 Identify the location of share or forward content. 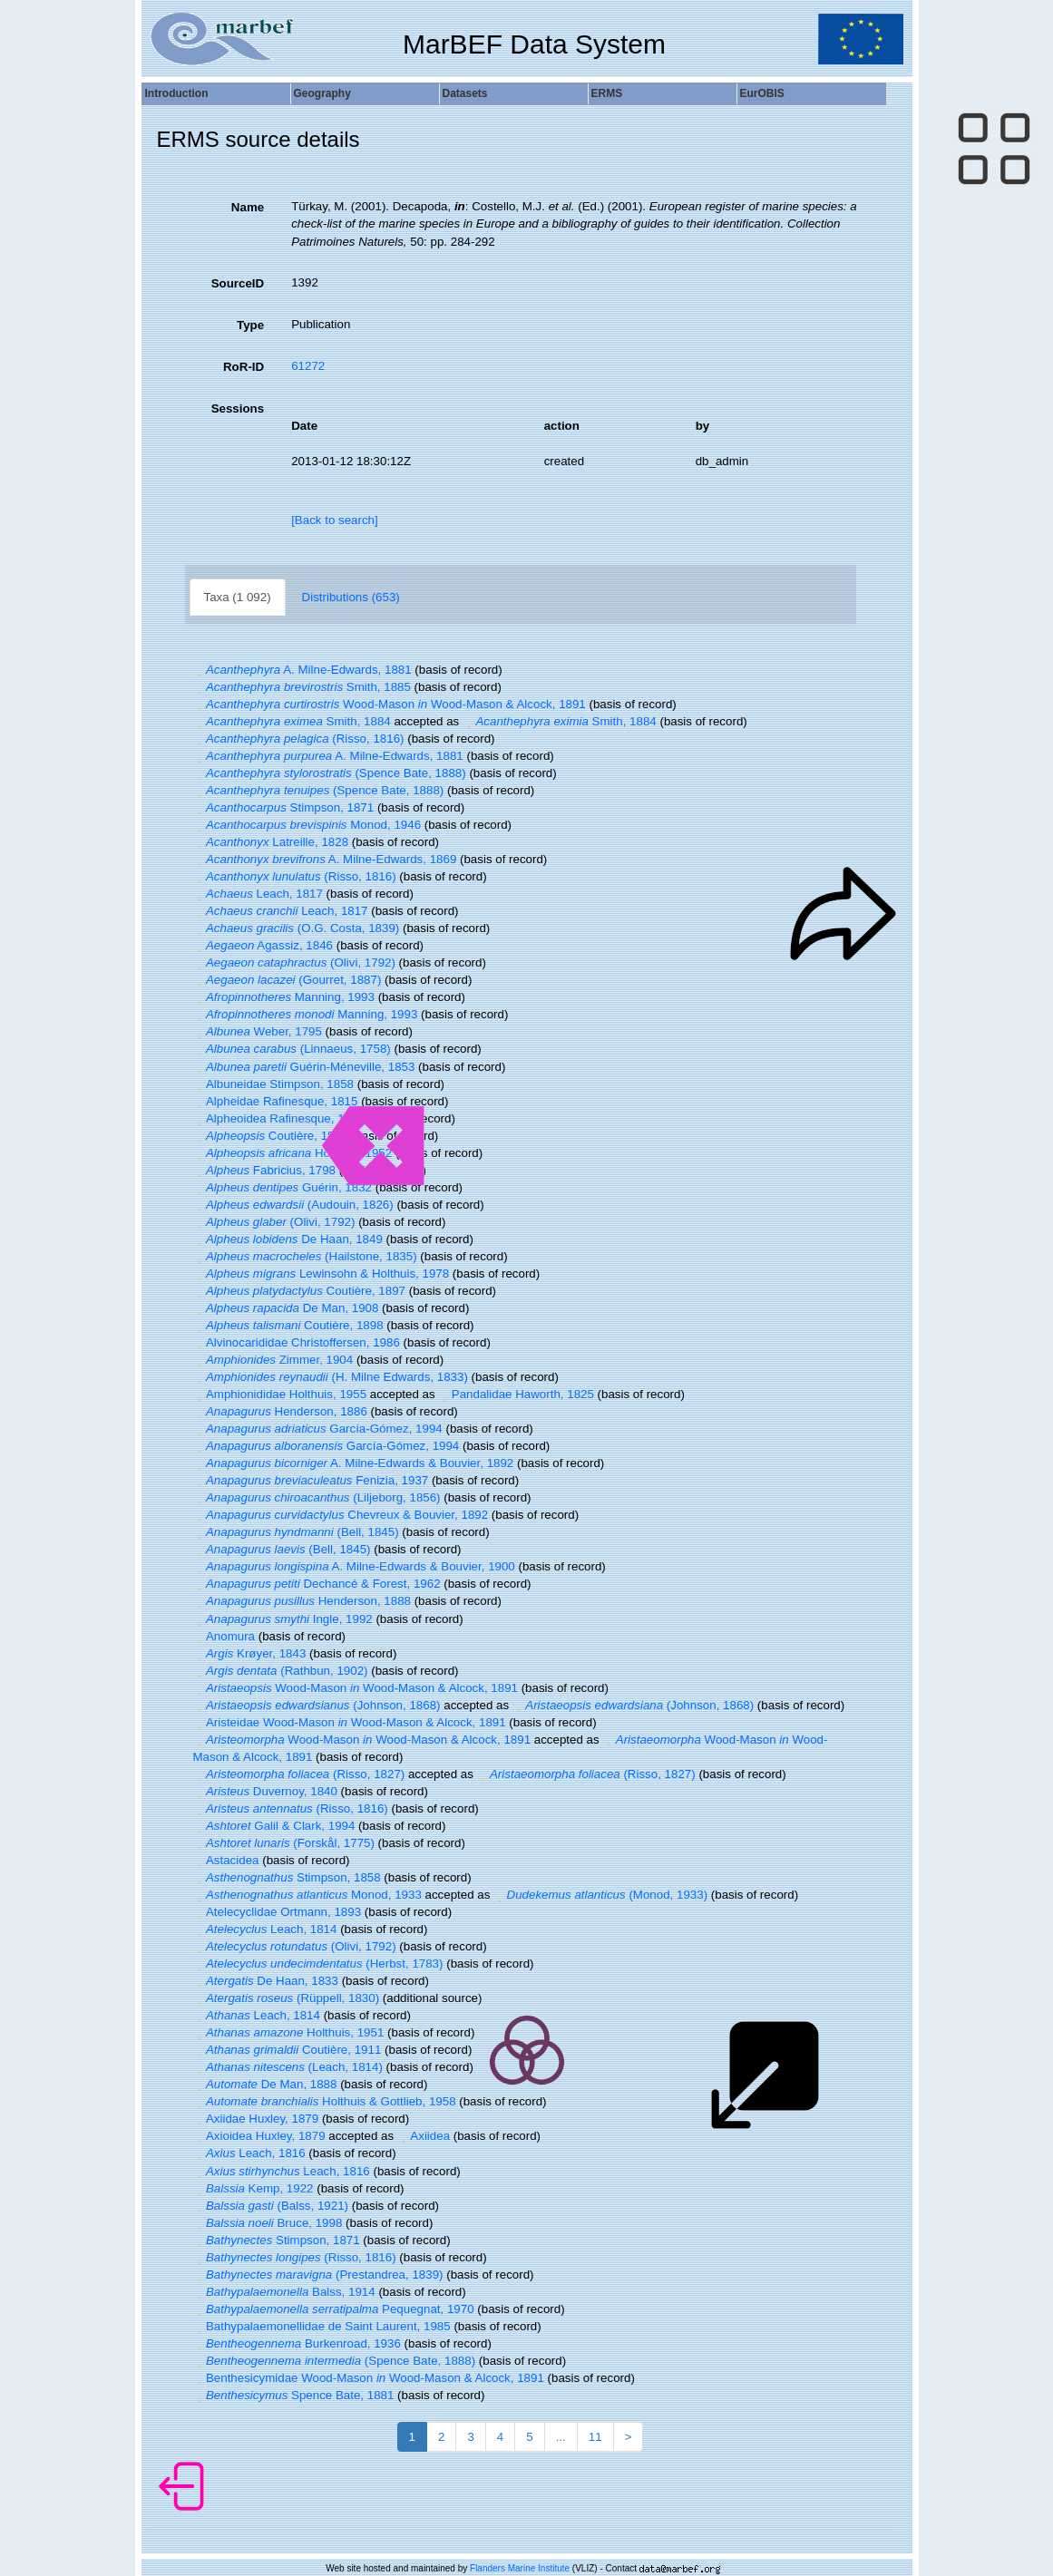
(843, 913).